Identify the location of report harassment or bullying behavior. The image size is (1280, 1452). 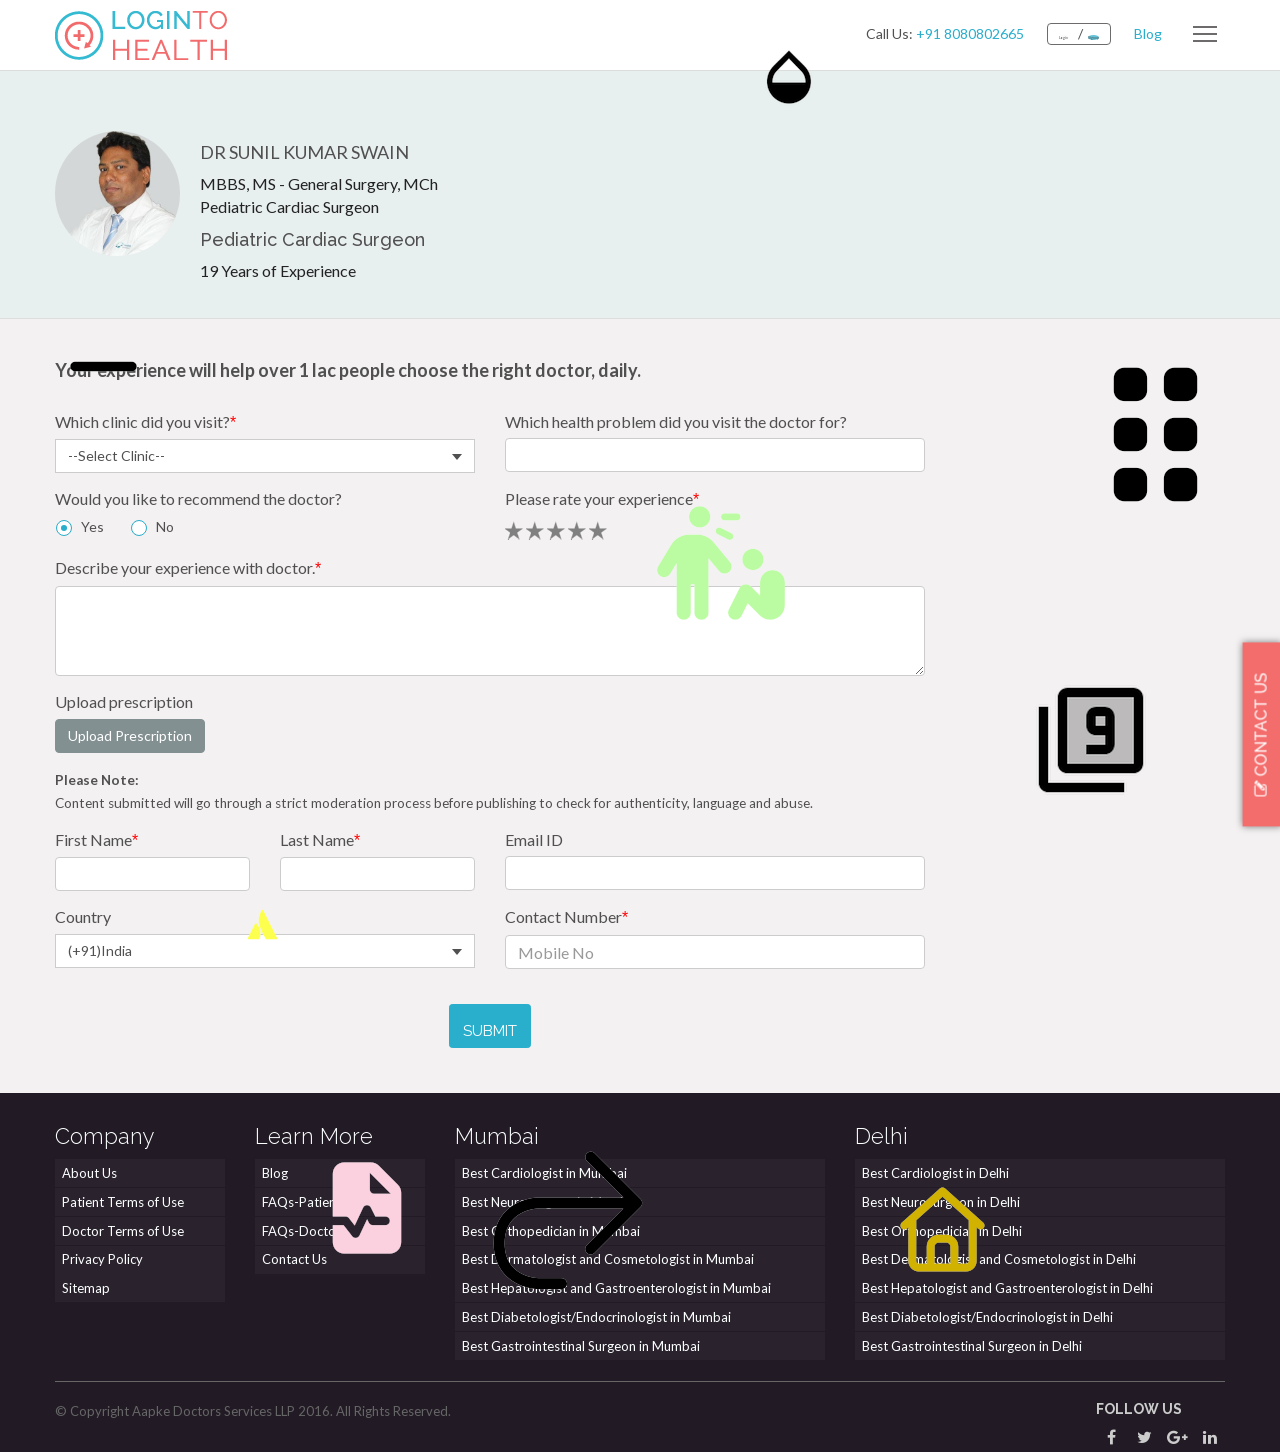
(721, 563).